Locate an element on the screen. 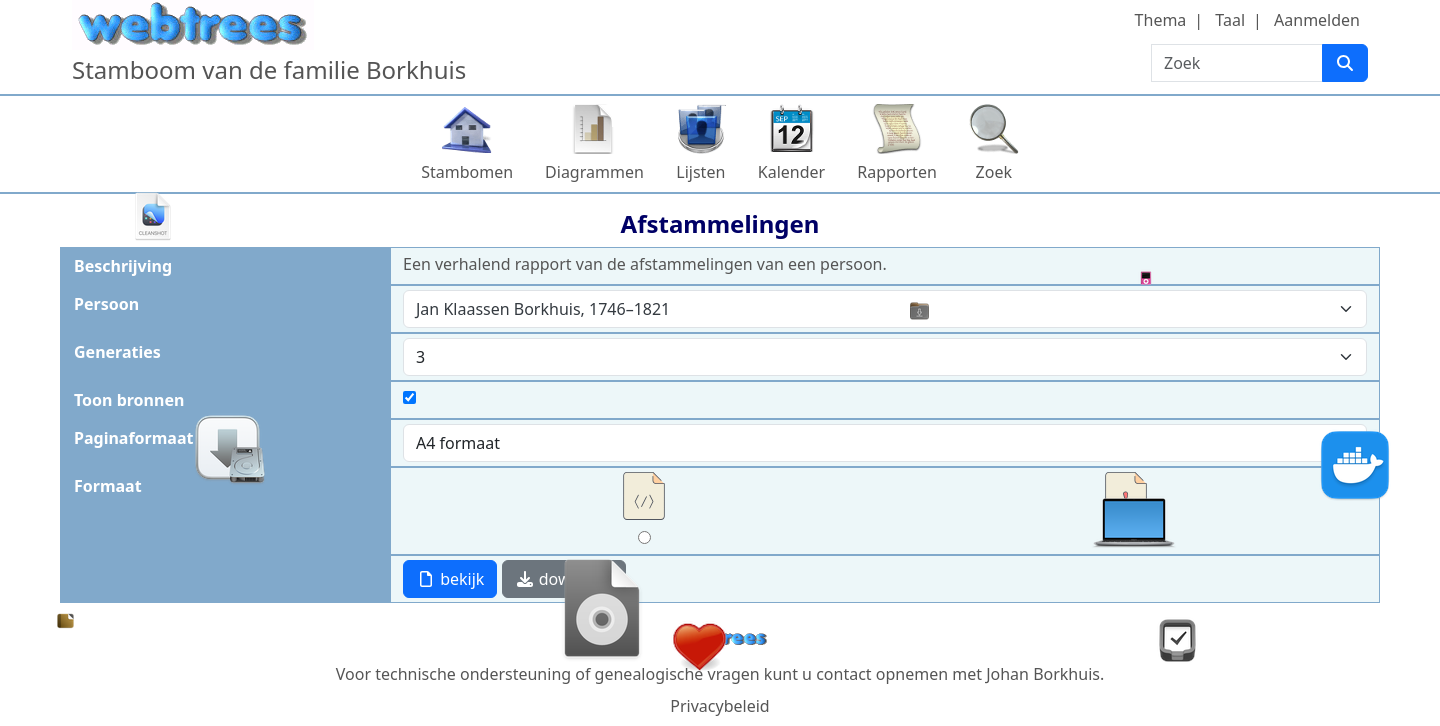  access your downloads folder is located at coordinates (919, 310).